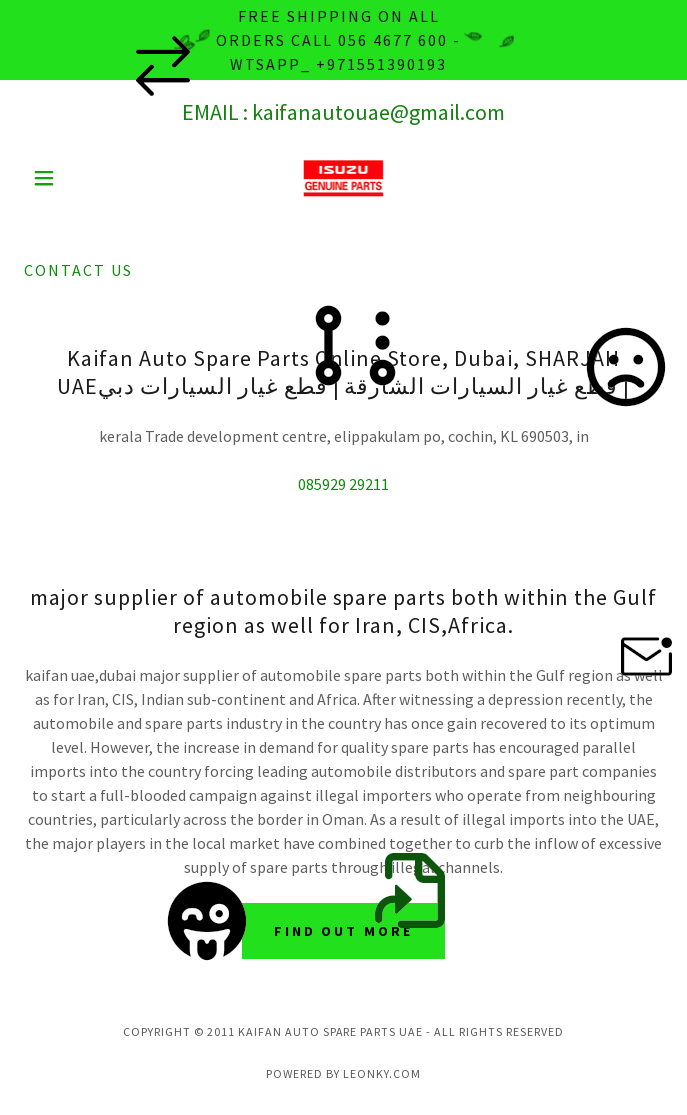  I want to click on react with a playful or silly expression, so click(207, 921).